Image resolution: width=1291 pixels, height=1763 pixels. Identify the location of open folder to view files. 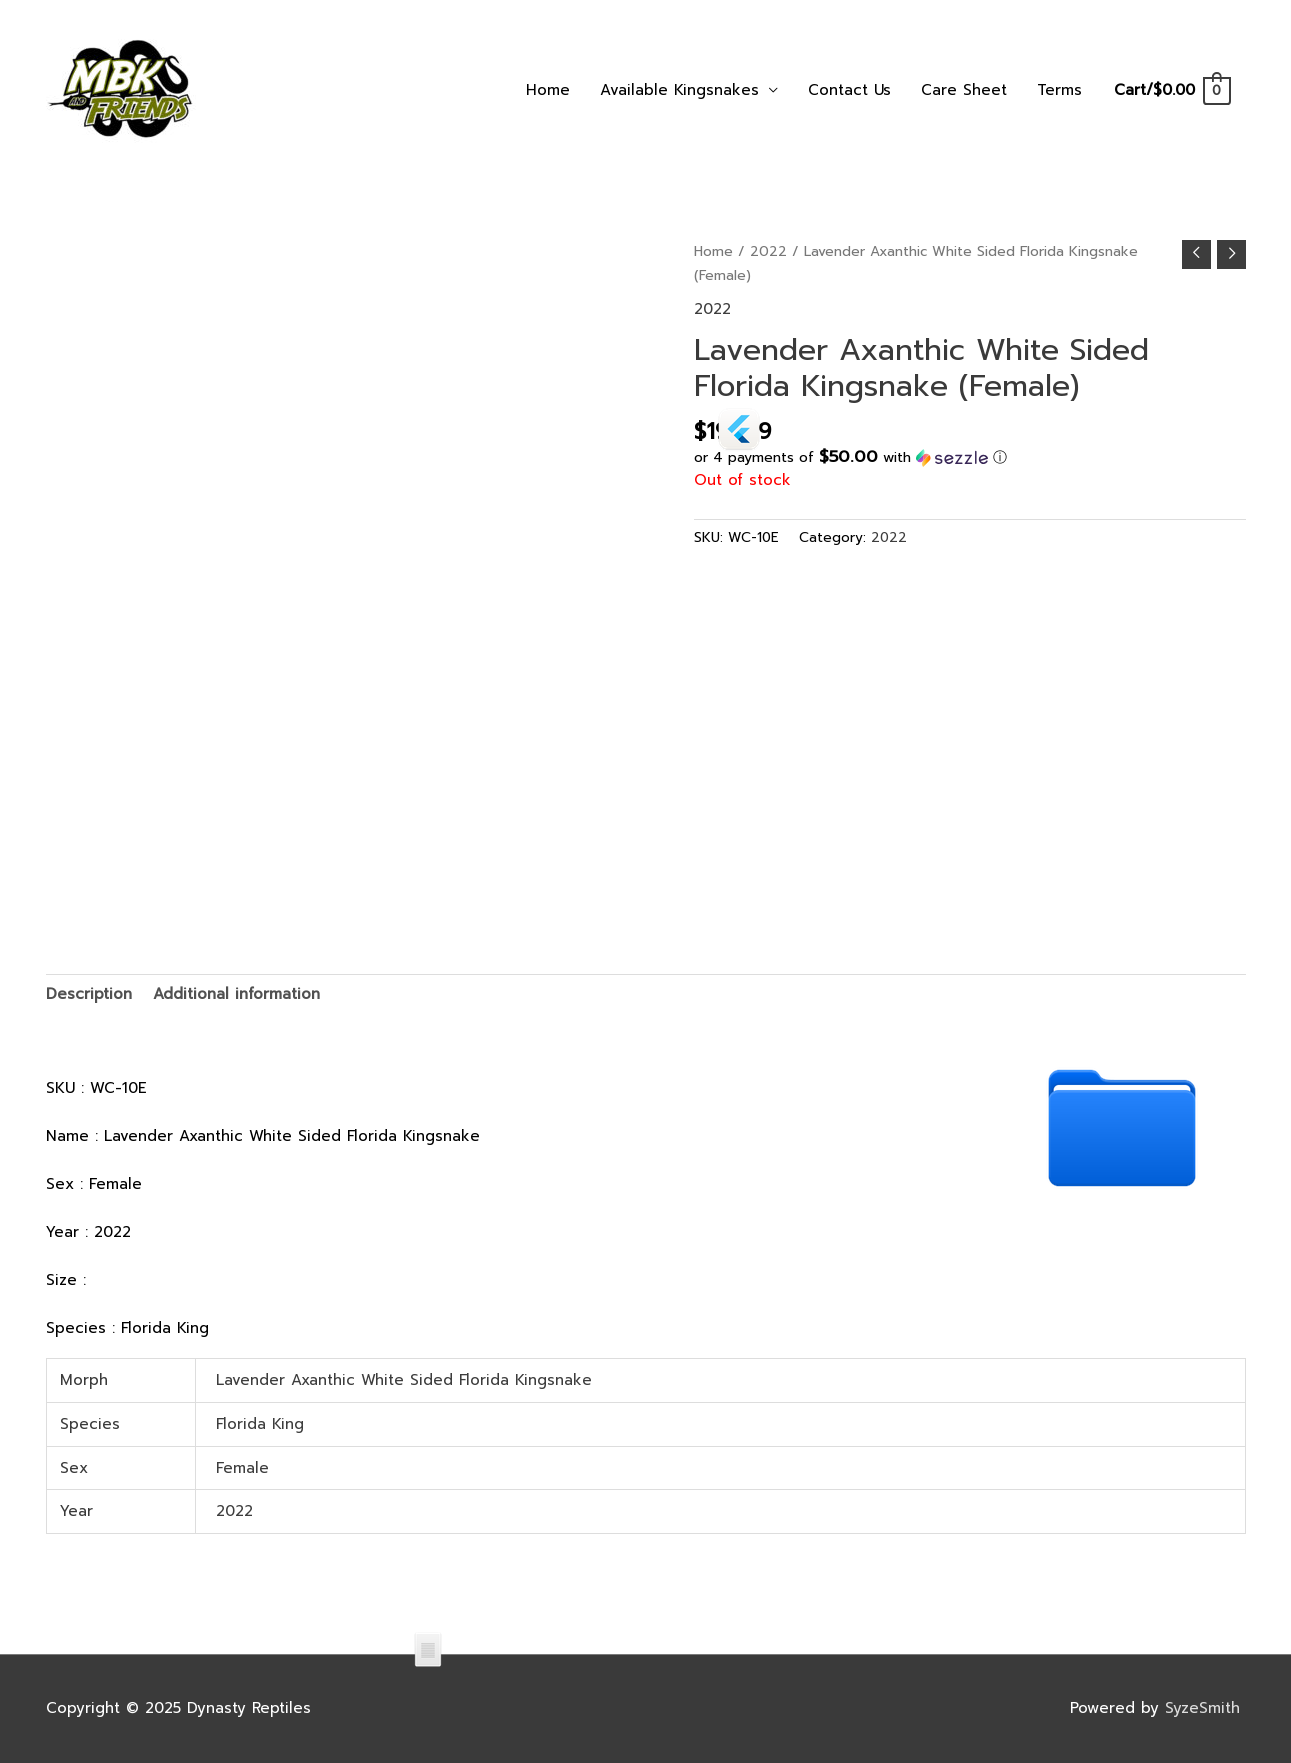
(1122, 1128).